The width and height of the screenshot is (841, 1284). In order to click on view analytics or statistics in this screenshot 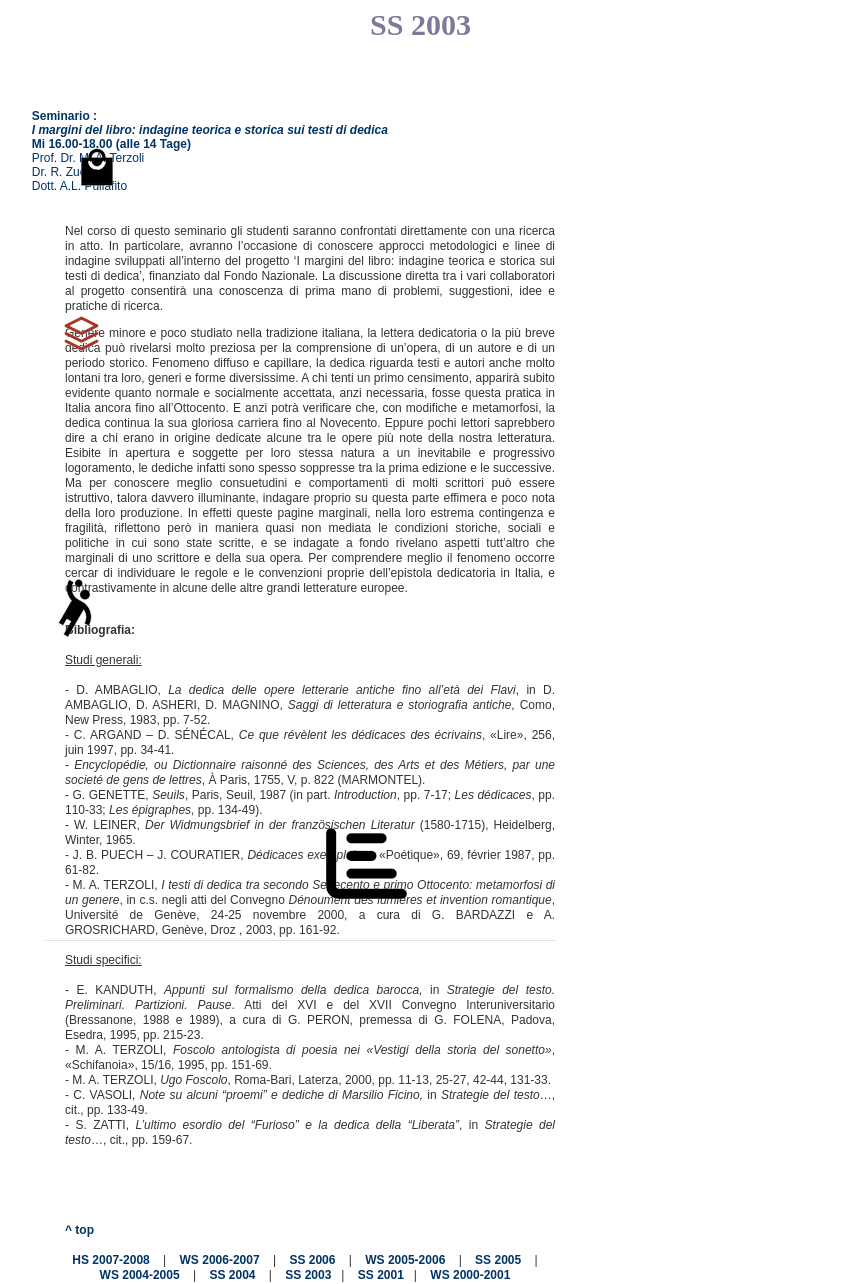, I will do `click(366, 863)`.